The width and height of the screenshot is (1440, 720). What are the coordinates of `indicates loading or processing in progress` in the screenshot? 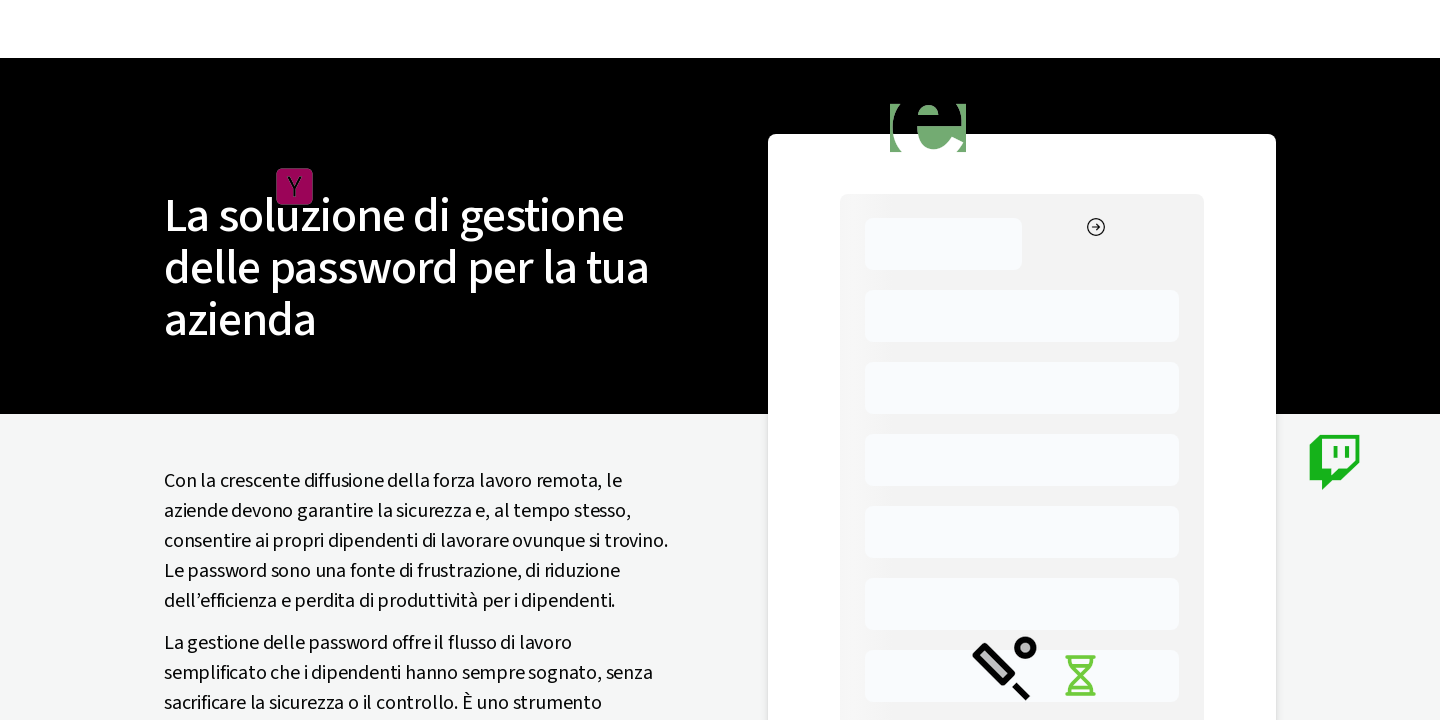 It's located at (1080, 675).